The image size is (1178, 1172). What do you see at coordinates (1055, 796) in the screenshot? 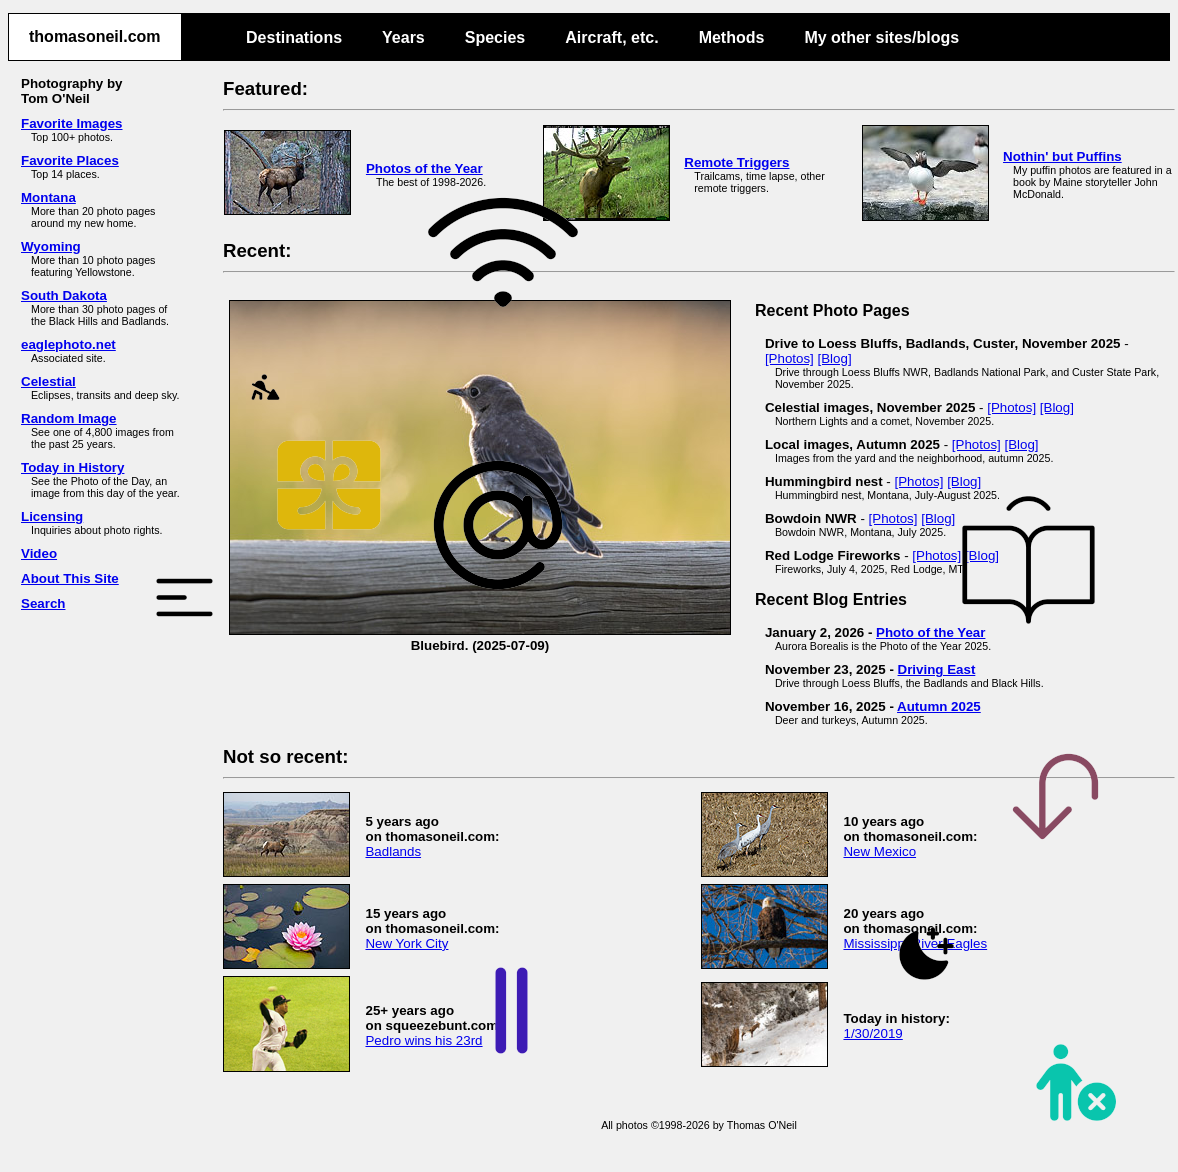
I see `redo or repeat the last action` at bounding box center [1055, 796].